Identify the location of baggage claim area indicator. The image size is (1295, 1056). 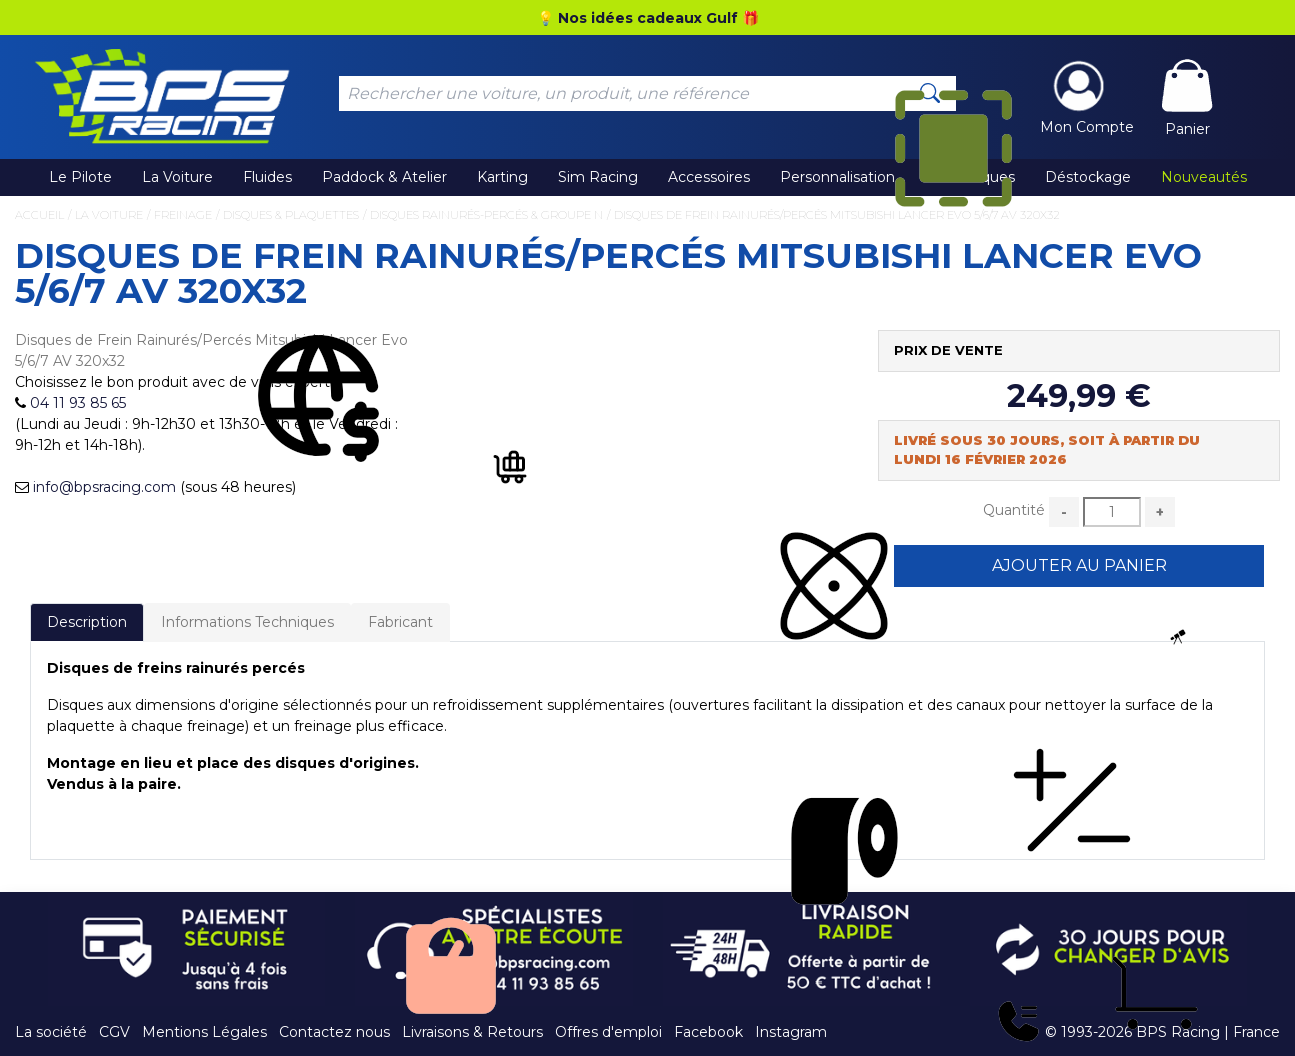
(510, 467).